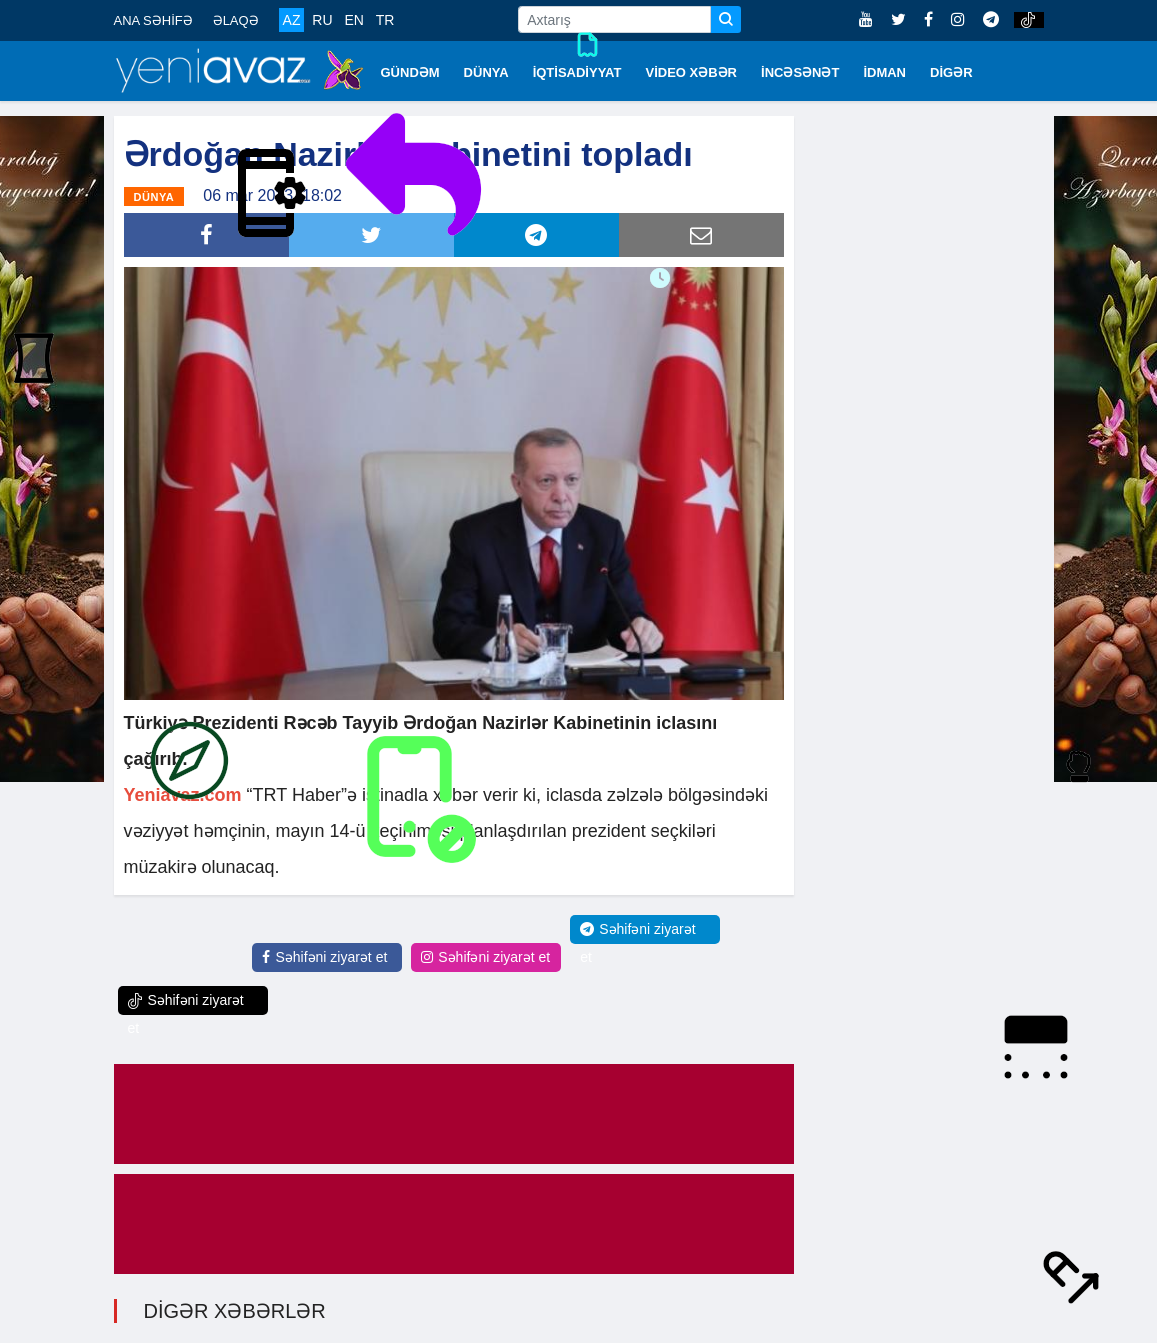  I want to click on align content to the top of a container, so click(1036, 1047).